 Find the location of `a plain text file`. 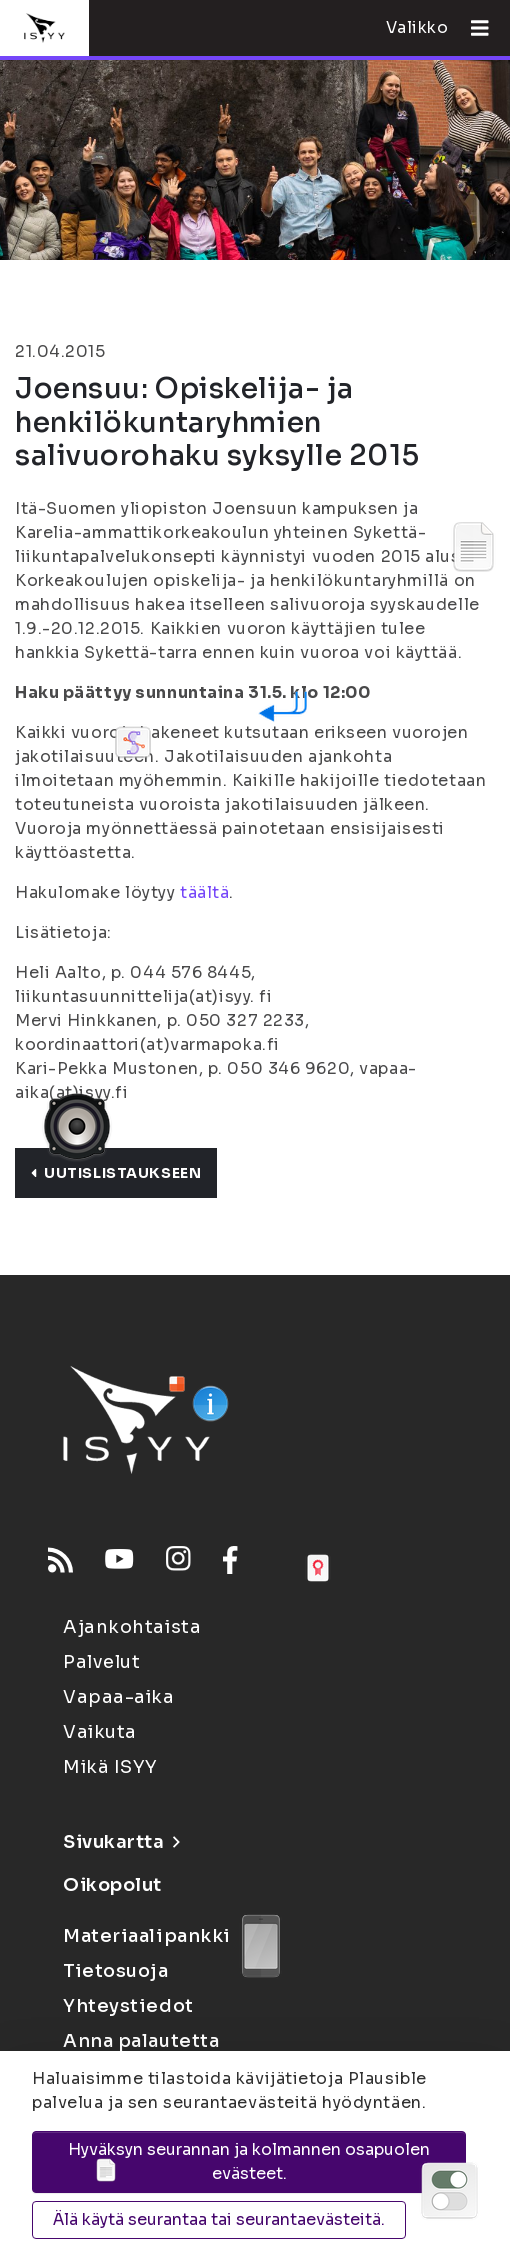

a plain text file is located at coordinates (473, 546).